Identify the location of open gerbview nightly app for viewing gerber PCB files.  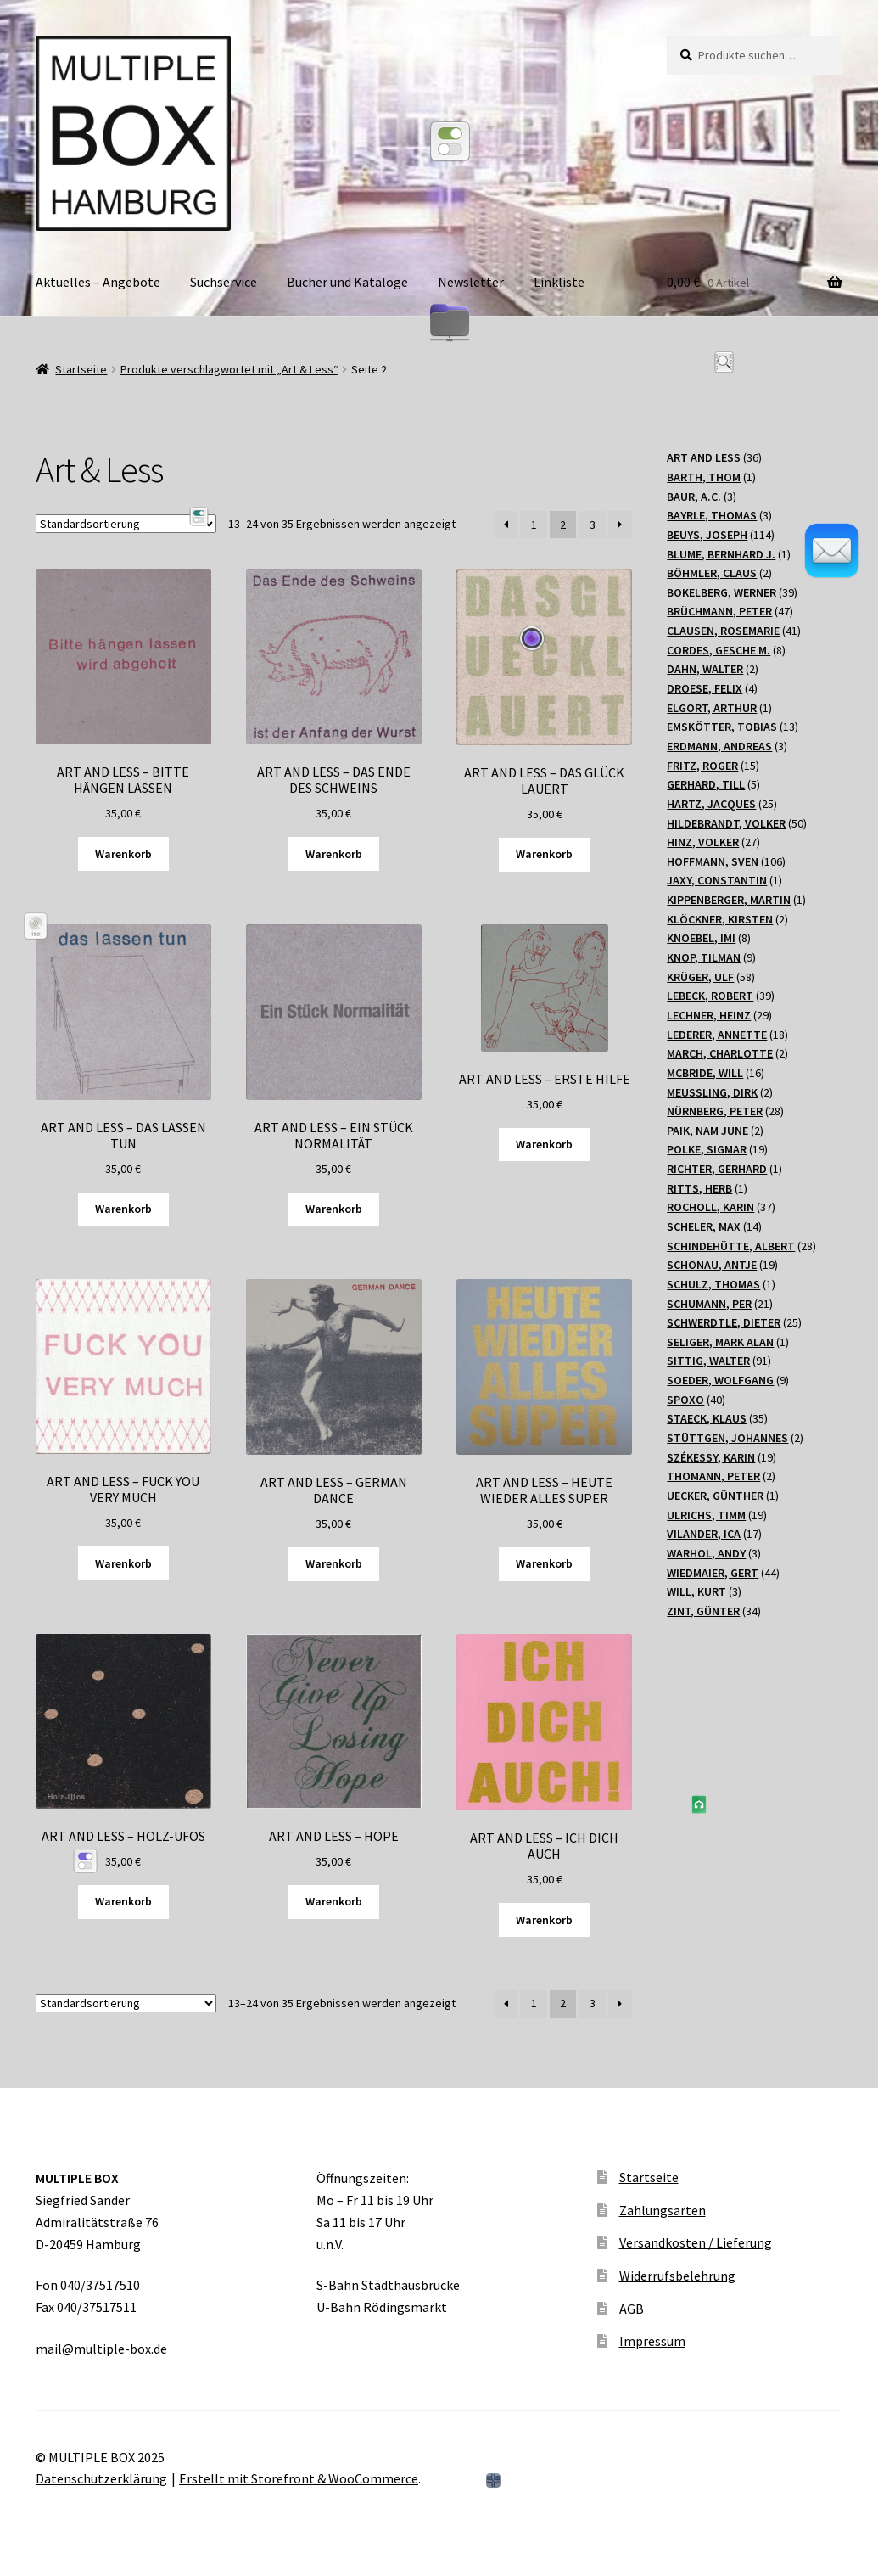
(493, 2480).